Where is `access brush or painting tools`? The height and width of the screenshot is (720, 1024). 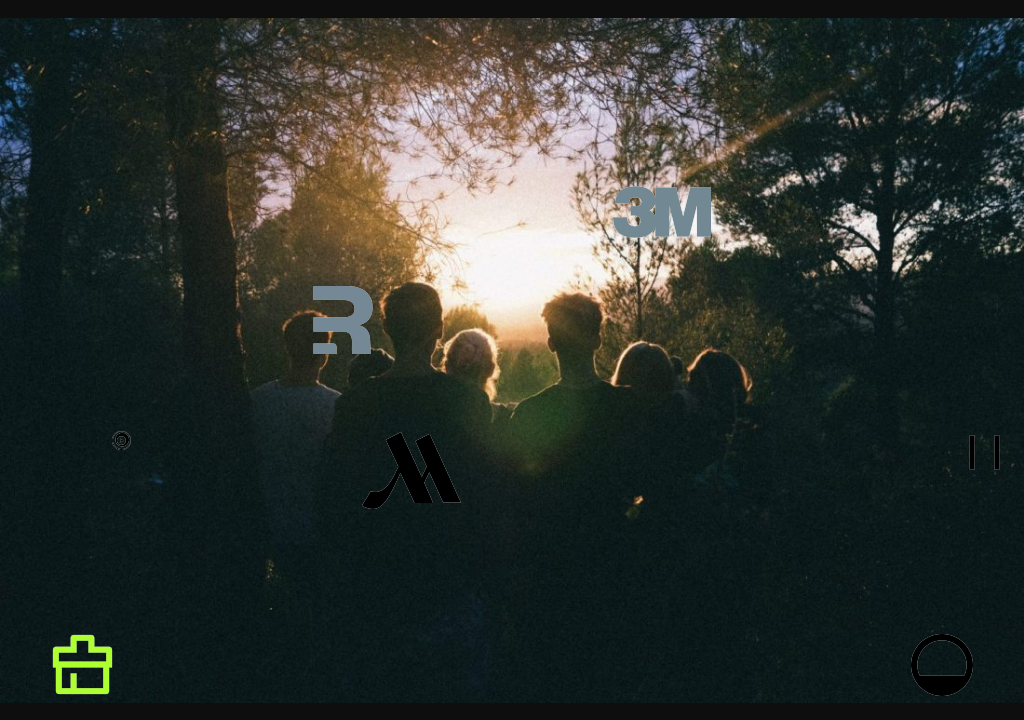 access brush or painting tools is located at coordinates (82, 664).